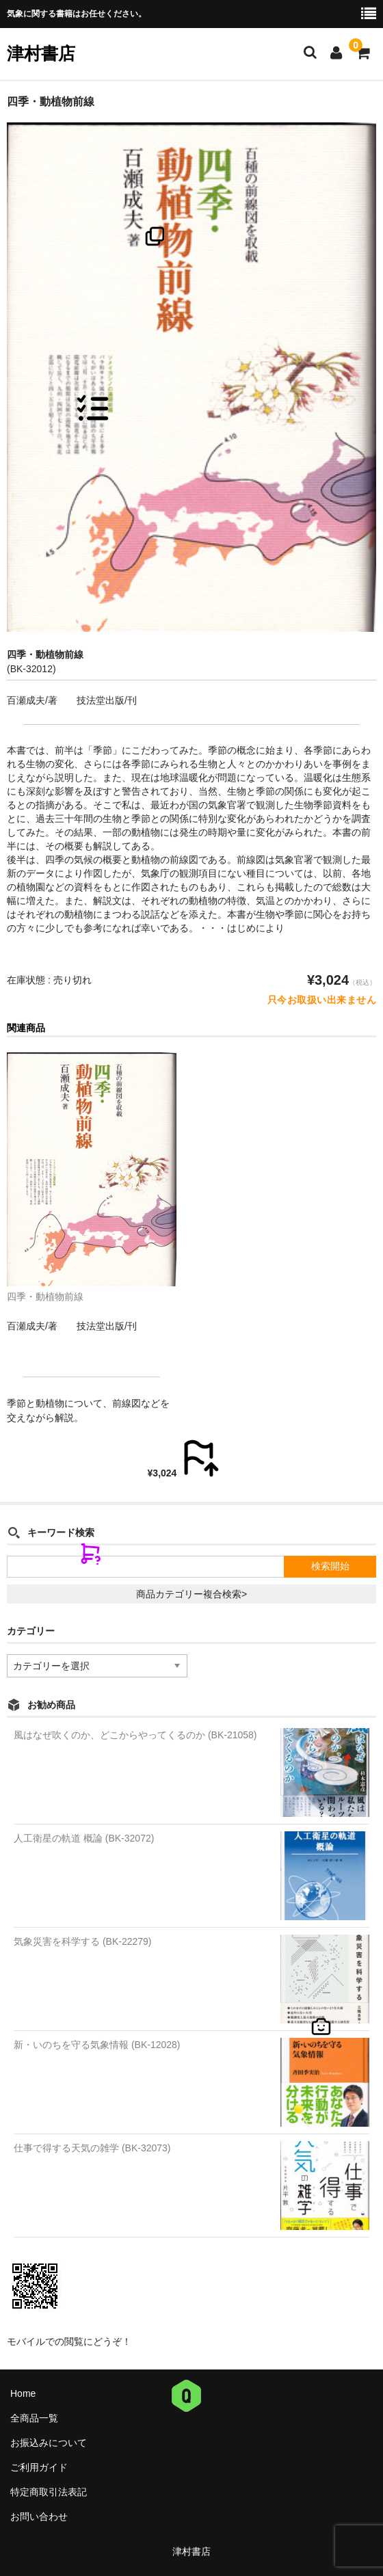 Image resolution: width=383 pixels, height=2576 pixels. What do you see at coordinates (92, 408) in the screenshot?
I see `view your task list` at bounding box center [92, 408].